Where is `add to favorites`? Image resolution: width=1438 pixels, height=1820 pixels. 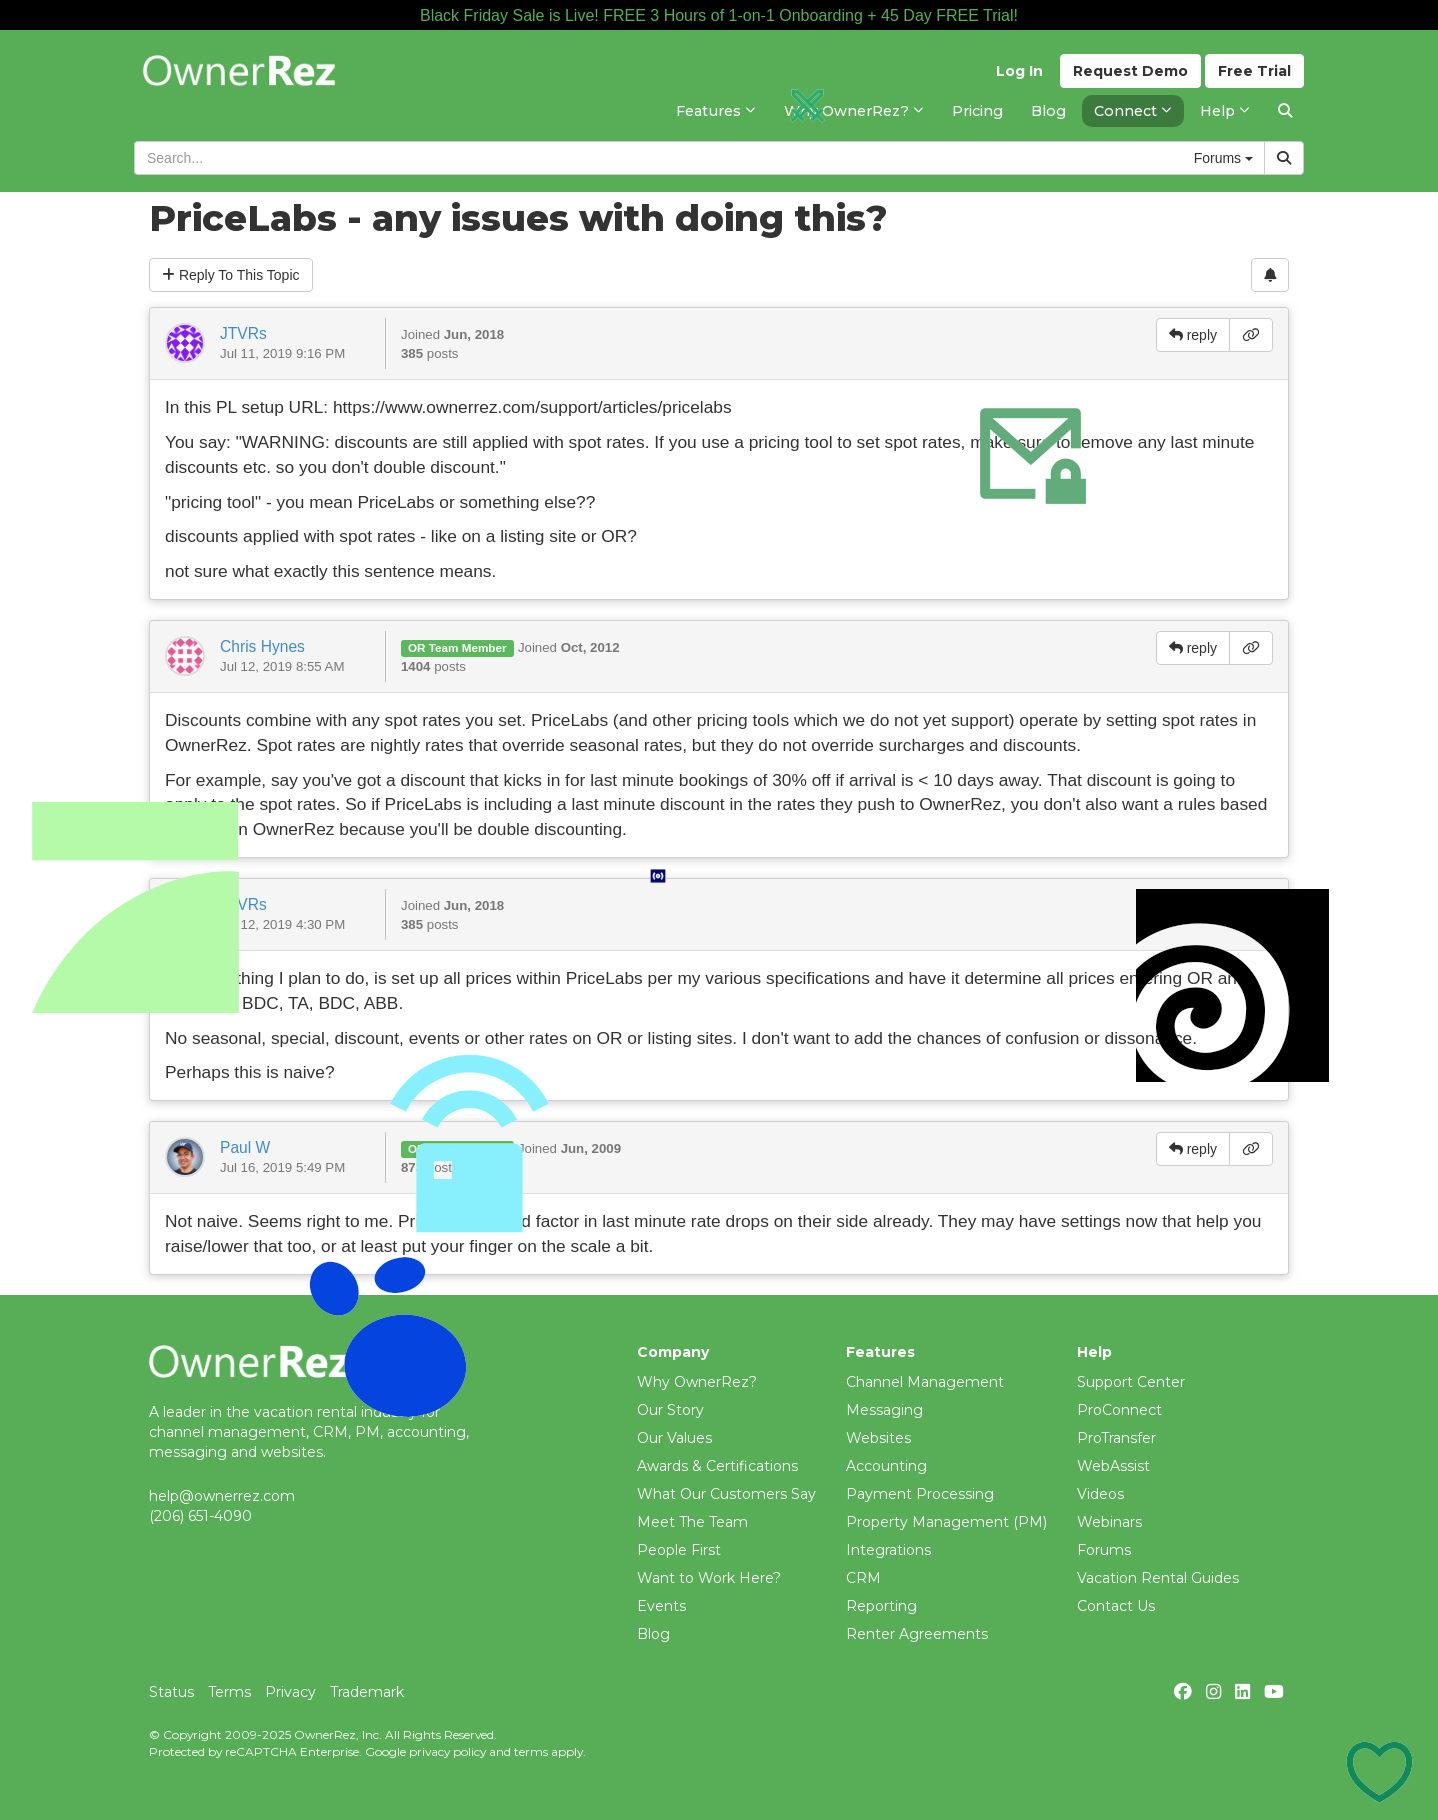 add to favorites is located at coordinates (1379, 1771).